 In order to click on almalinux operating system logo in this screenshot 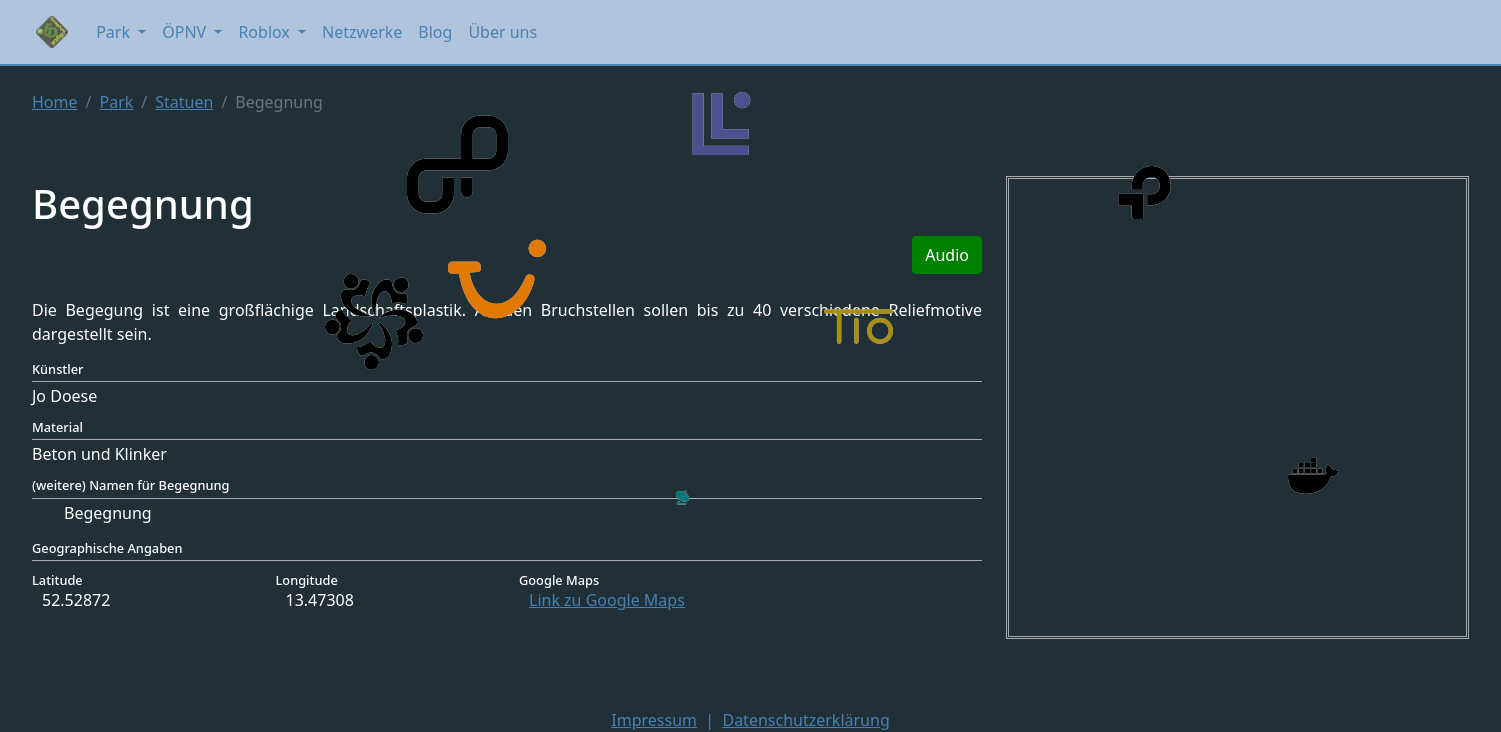, I will do `click(374, 322)`.